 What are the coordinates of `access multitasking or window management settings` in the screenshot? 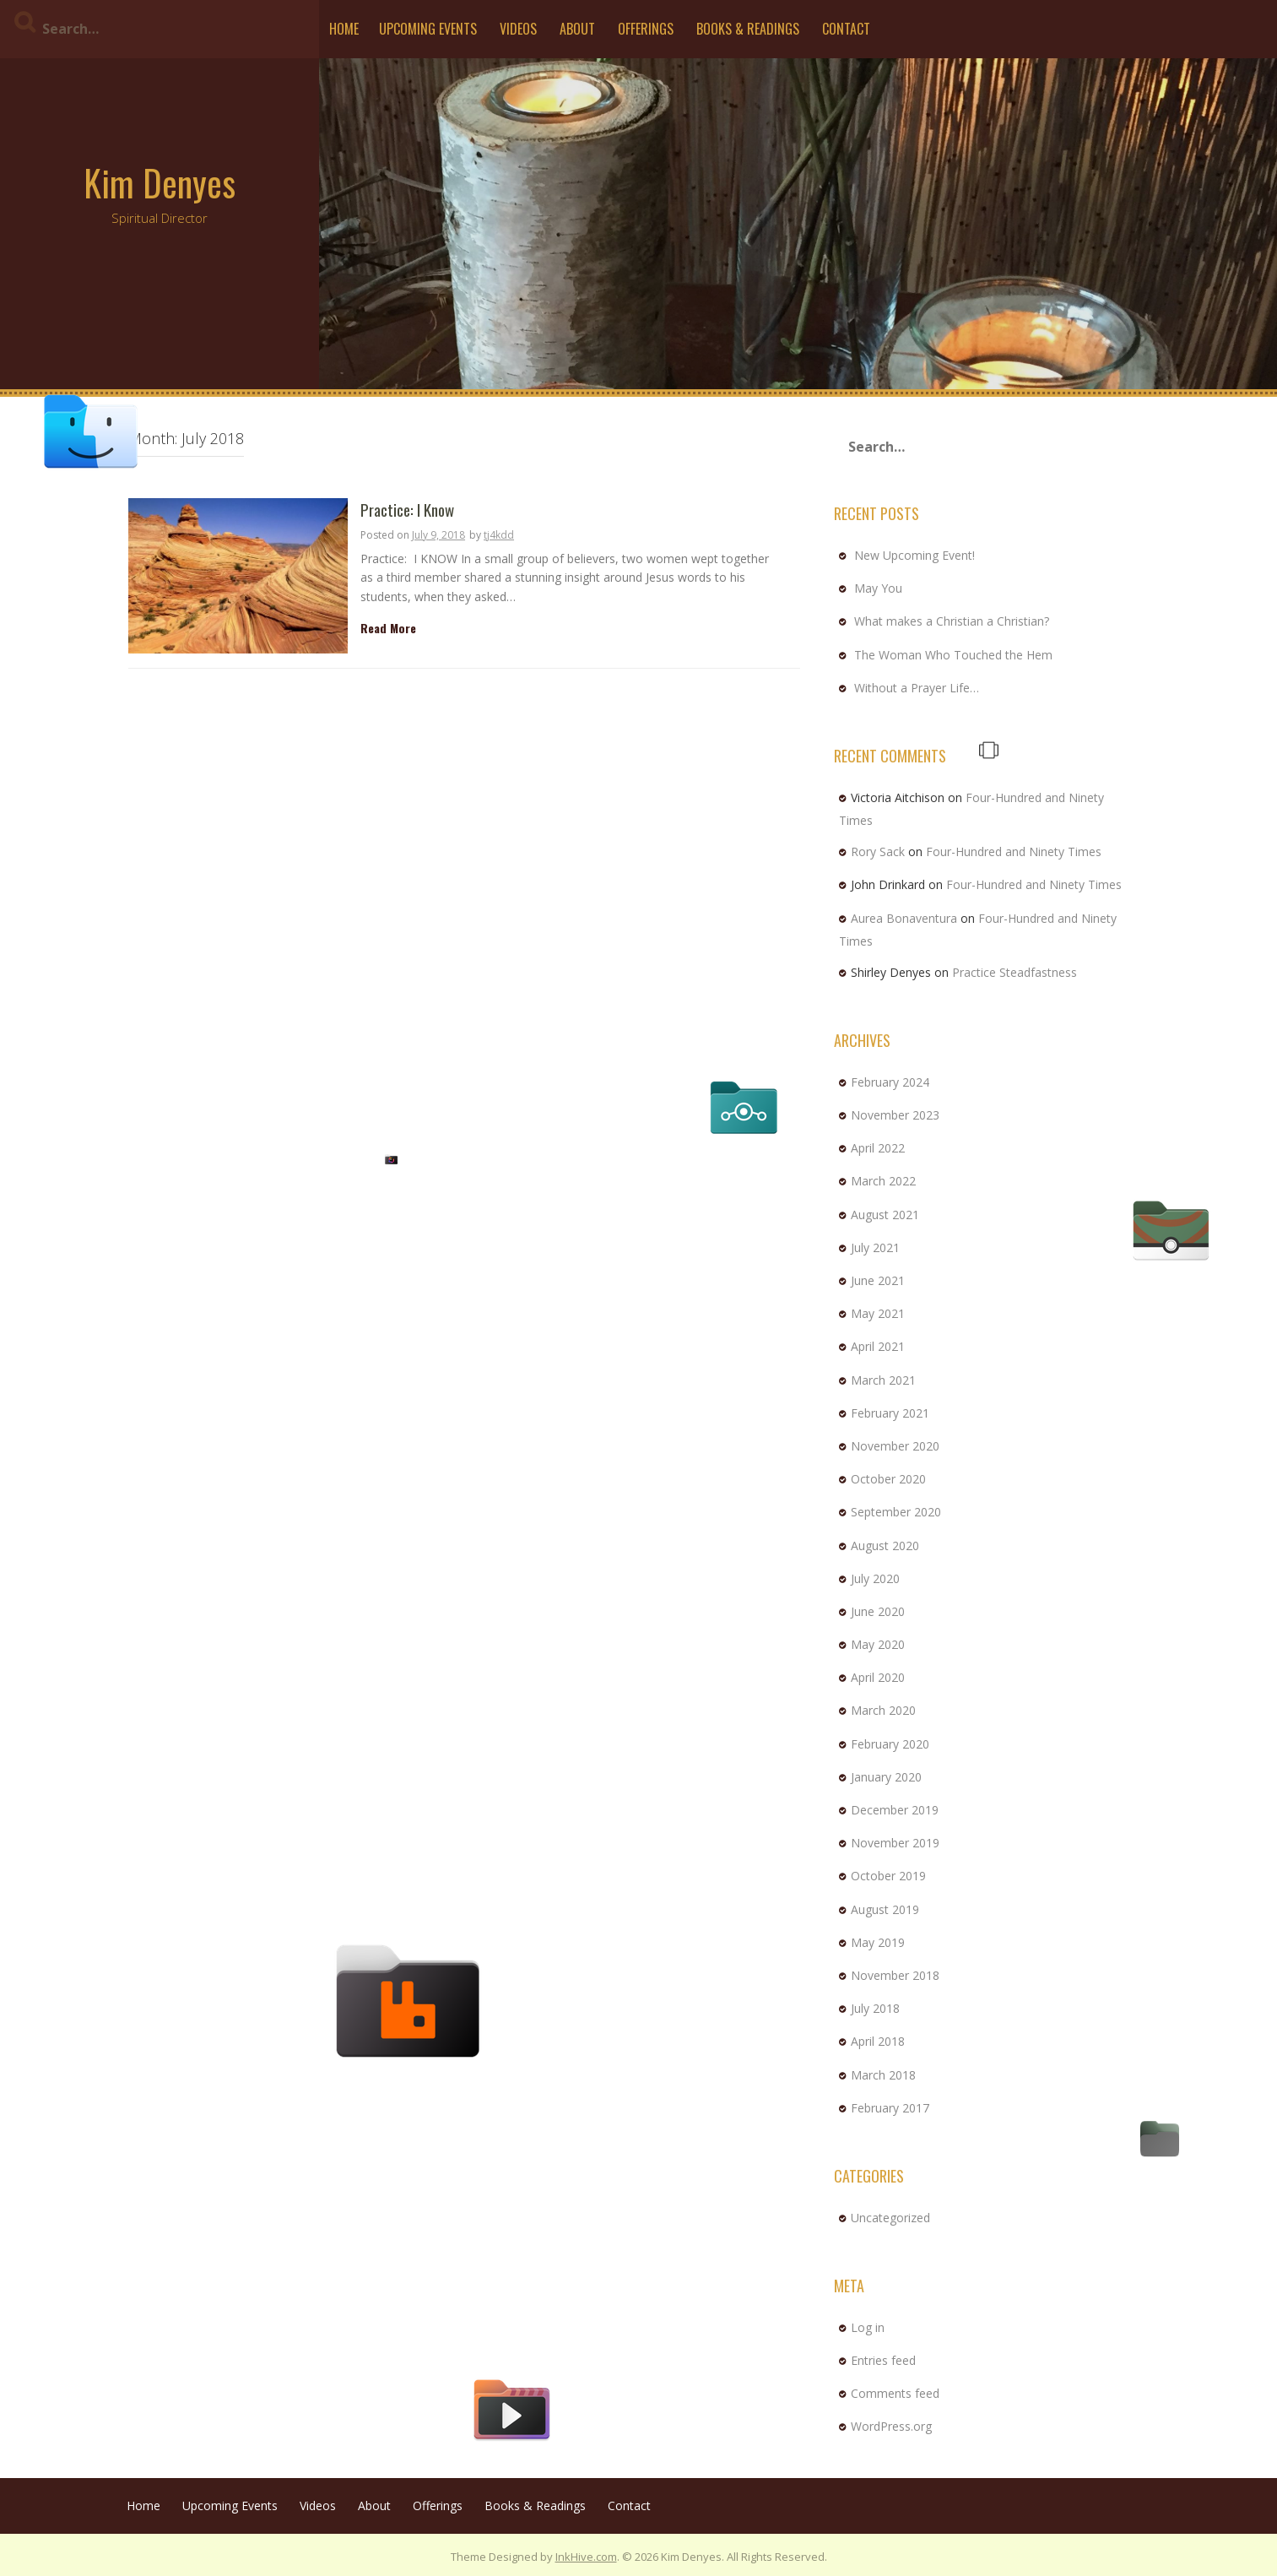 It's located at (988, 750).